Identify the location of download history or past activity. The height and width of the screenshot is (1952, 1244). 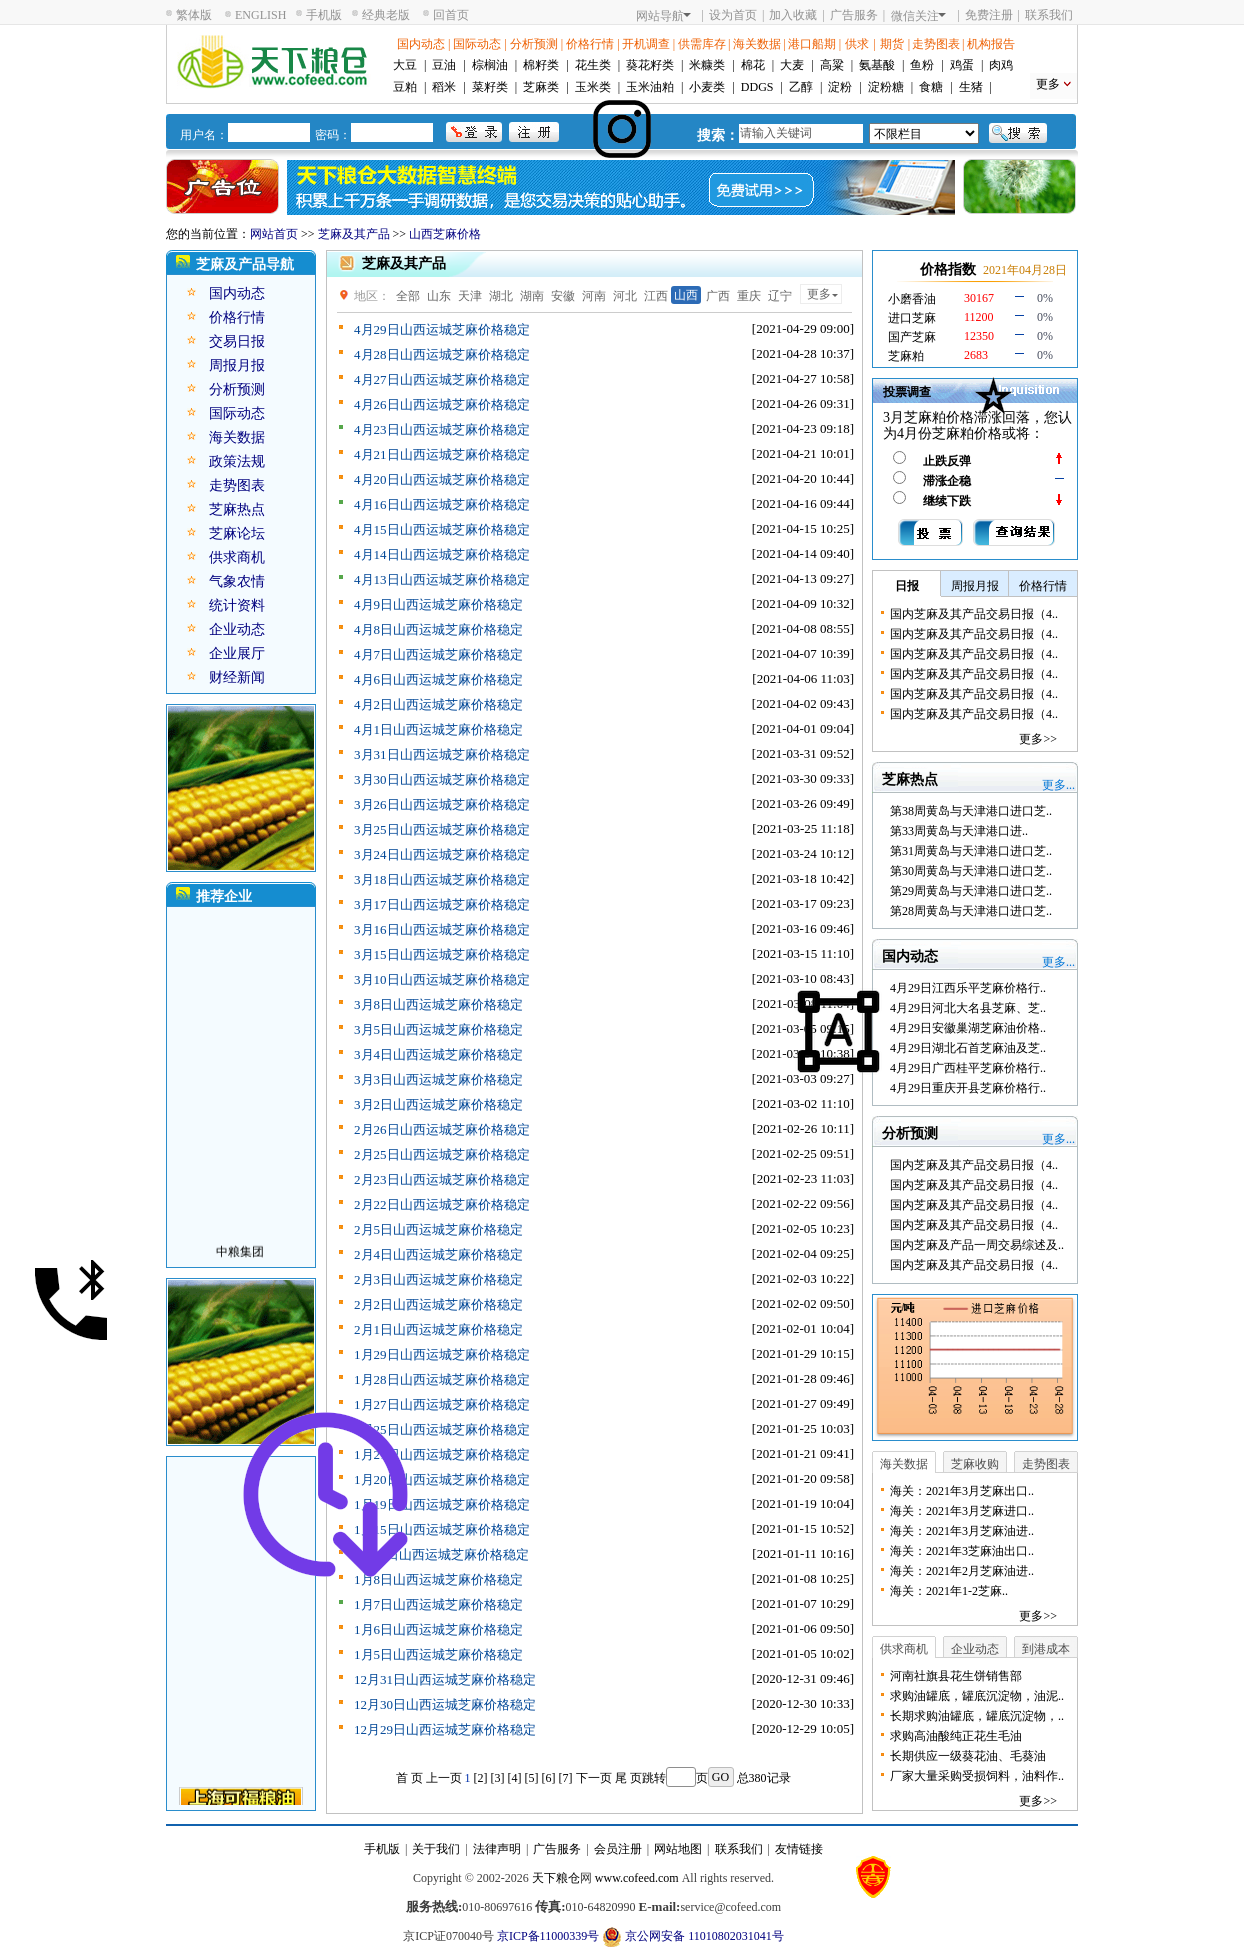
(325, 1494).